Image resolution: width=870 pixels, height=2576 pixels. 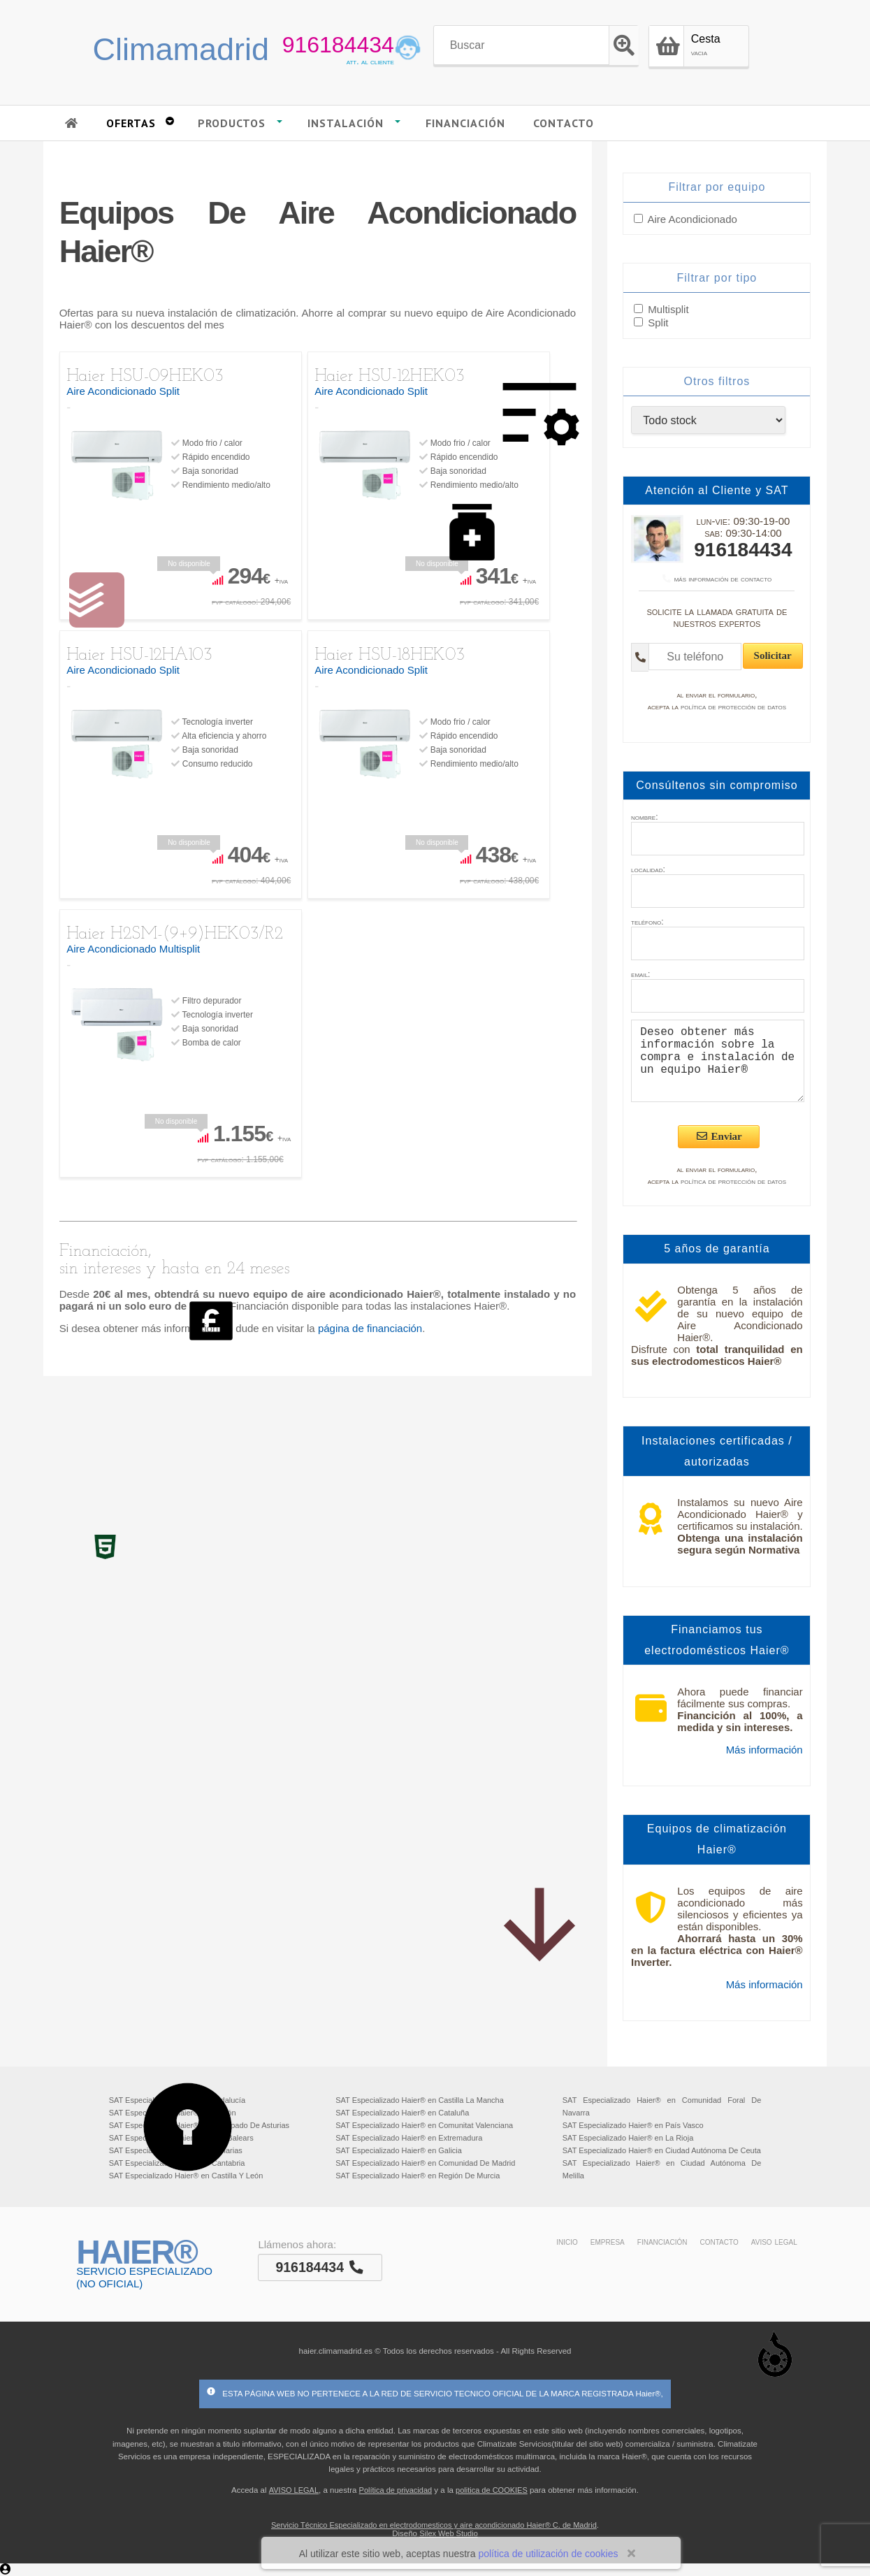 I want to click on indicates content built with HTML5 technology, so click(x=105, y=1547).